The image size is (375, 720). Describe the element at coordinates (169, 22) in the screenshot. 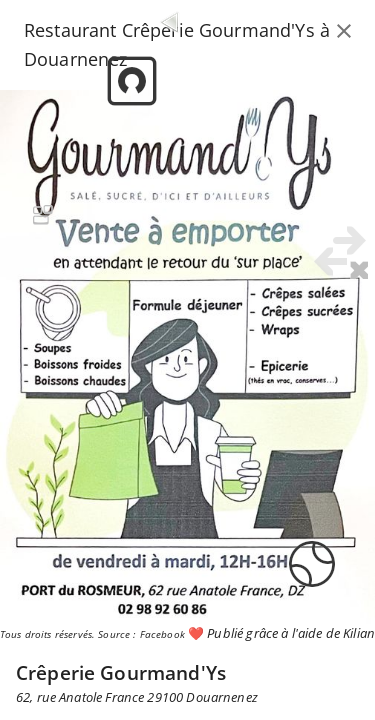

I see `start media playback (right-to-left interface)` at that location.